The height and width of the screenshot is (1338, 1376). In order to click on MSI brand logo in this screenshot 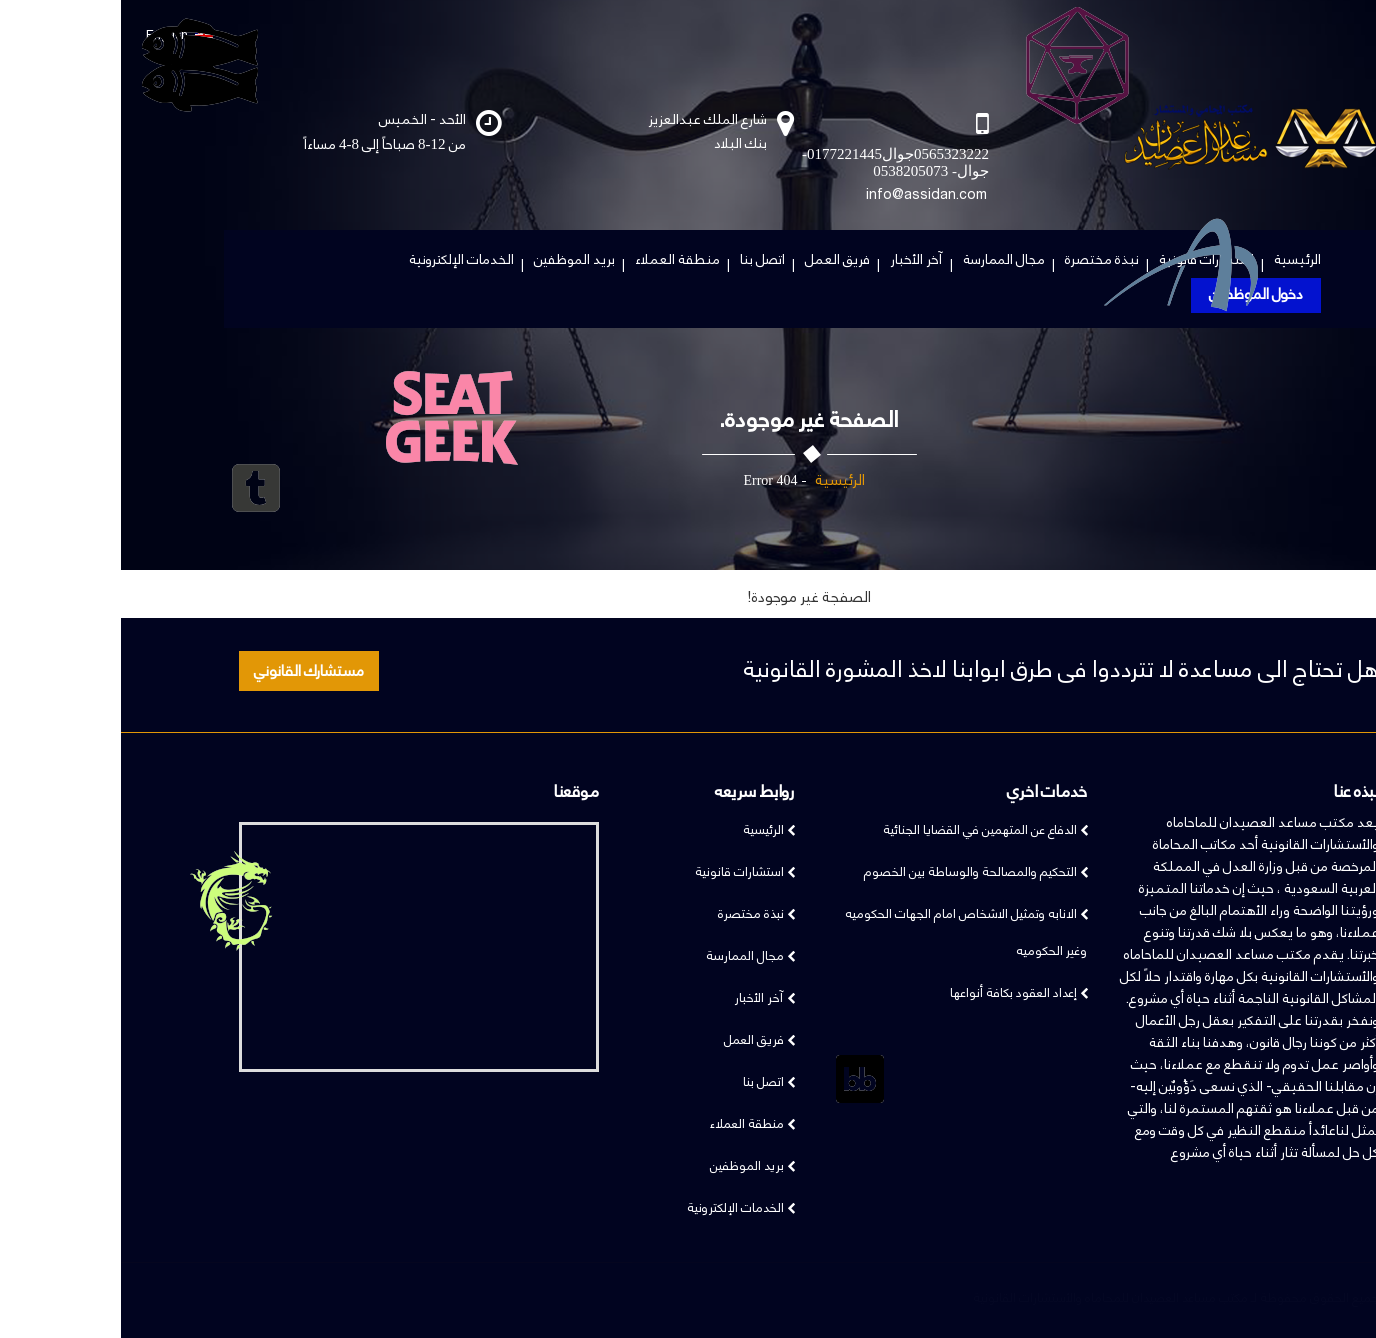, I will do `click(231, 901)`.